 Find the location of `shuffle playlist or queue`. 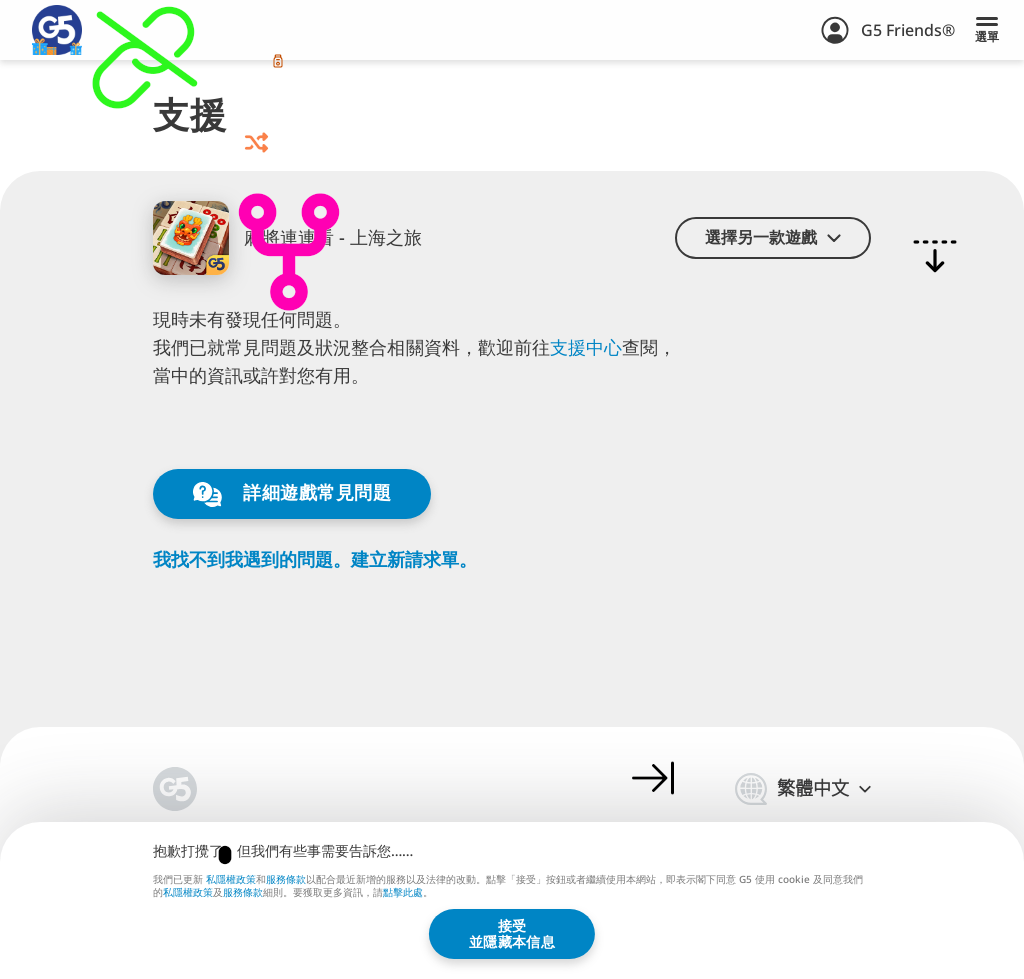

shuffle playlist or queue is located at coordinates (256, 142).